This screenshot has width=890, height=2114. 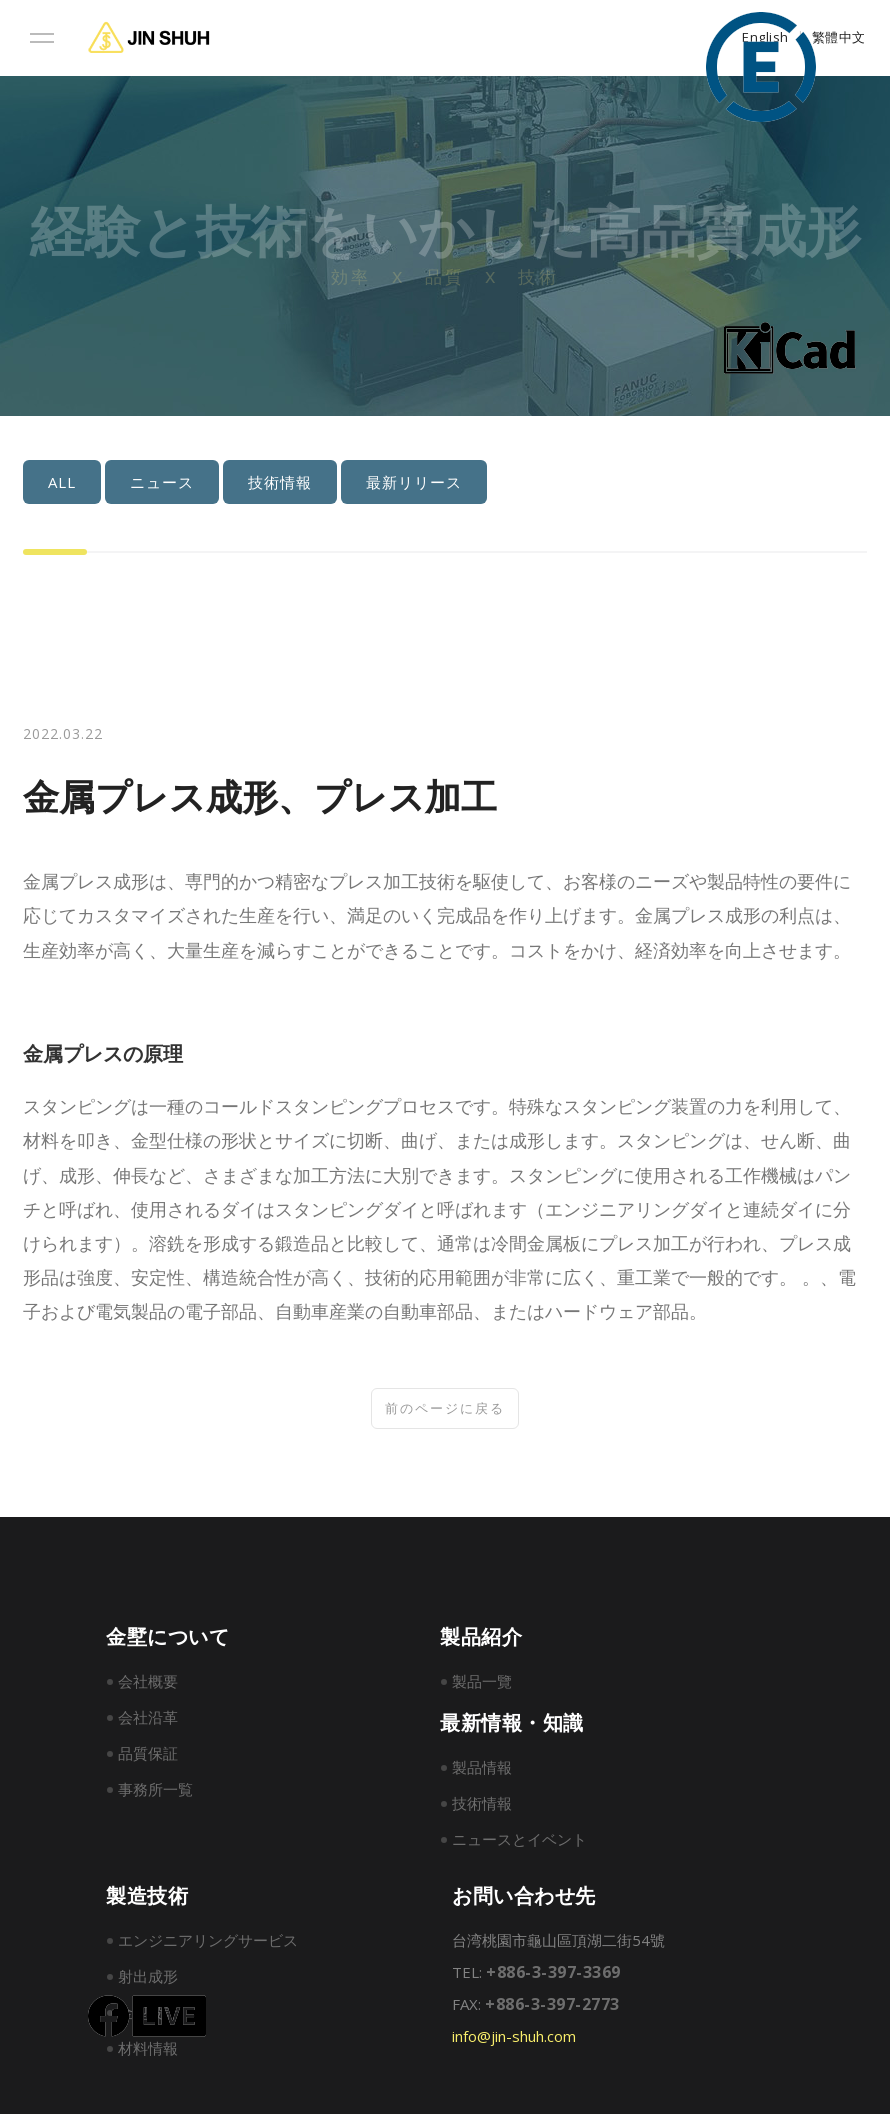 I want to click on open KiCad electronic design automation software, so click(x=790, y=348).